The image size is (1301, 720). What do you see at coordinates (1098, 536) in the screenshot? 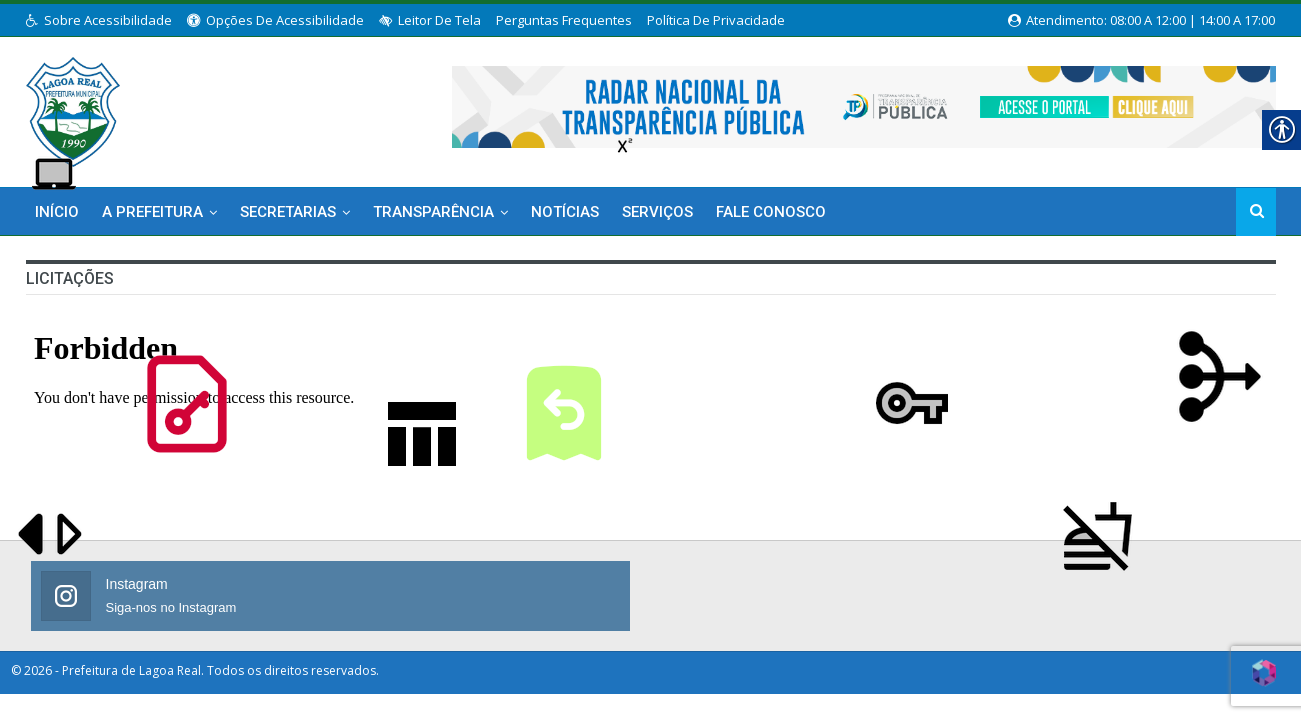
I see `indicates food is not allowed in this area` at bounding box center [1098, 536].